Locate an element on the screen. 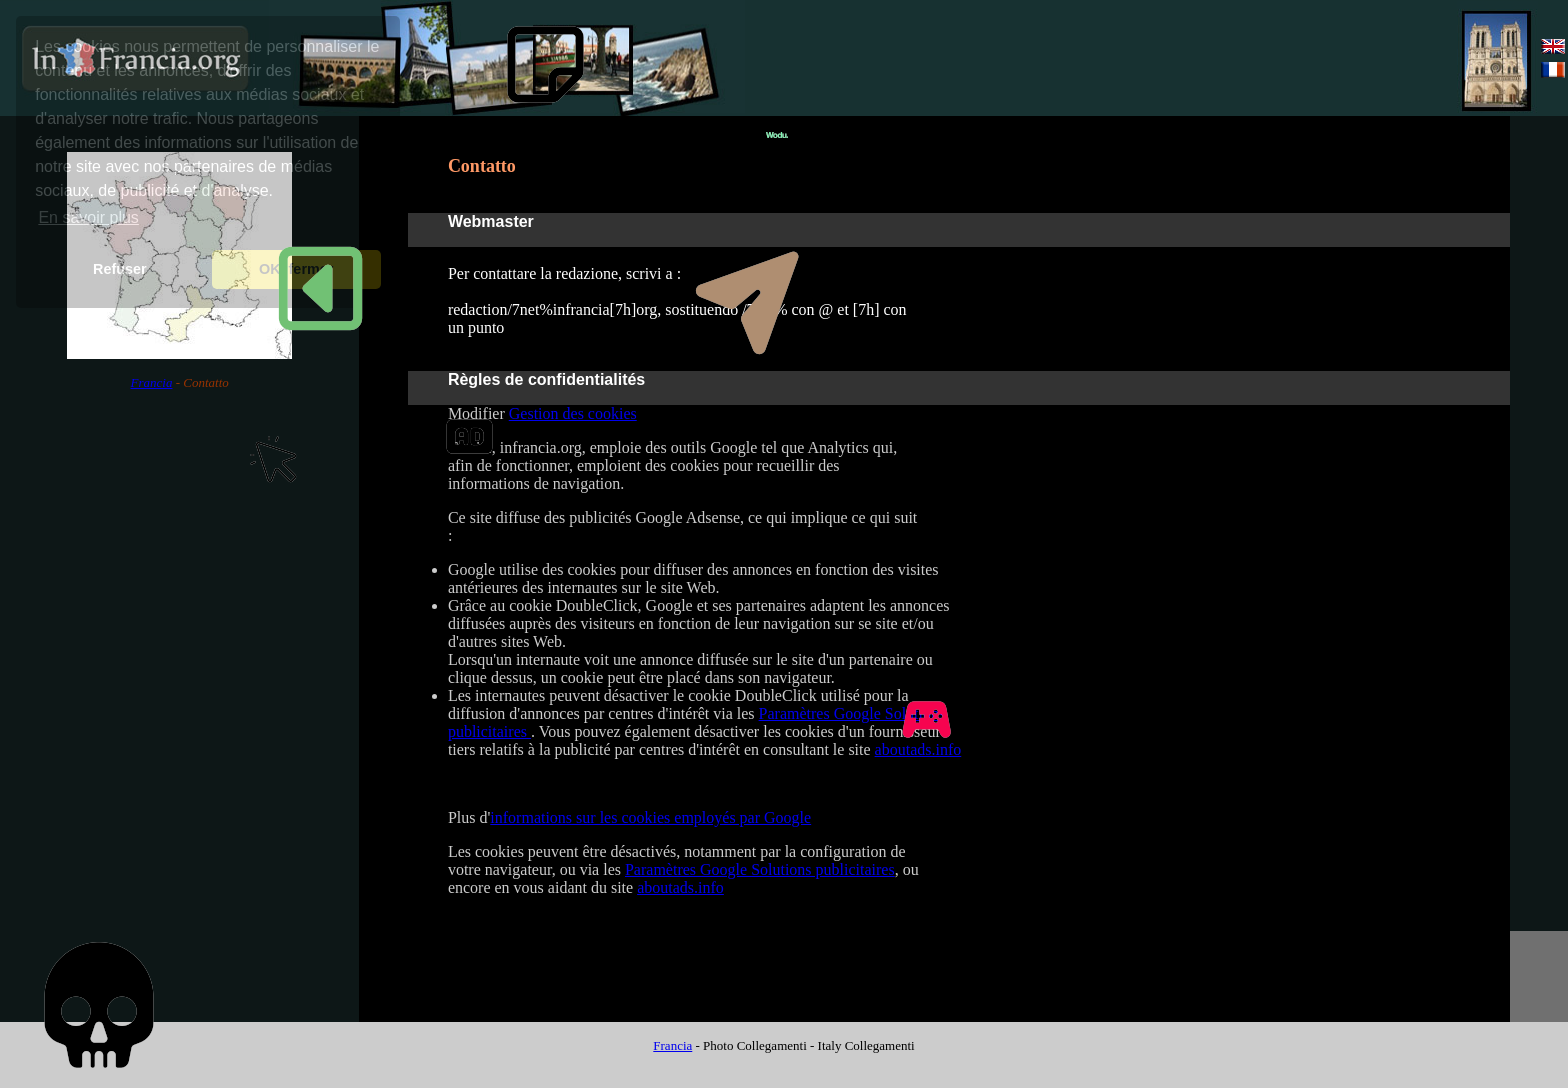 This screenshot has height=1088, width=1568. click or tap to interact is located at coordinates (276, 462).